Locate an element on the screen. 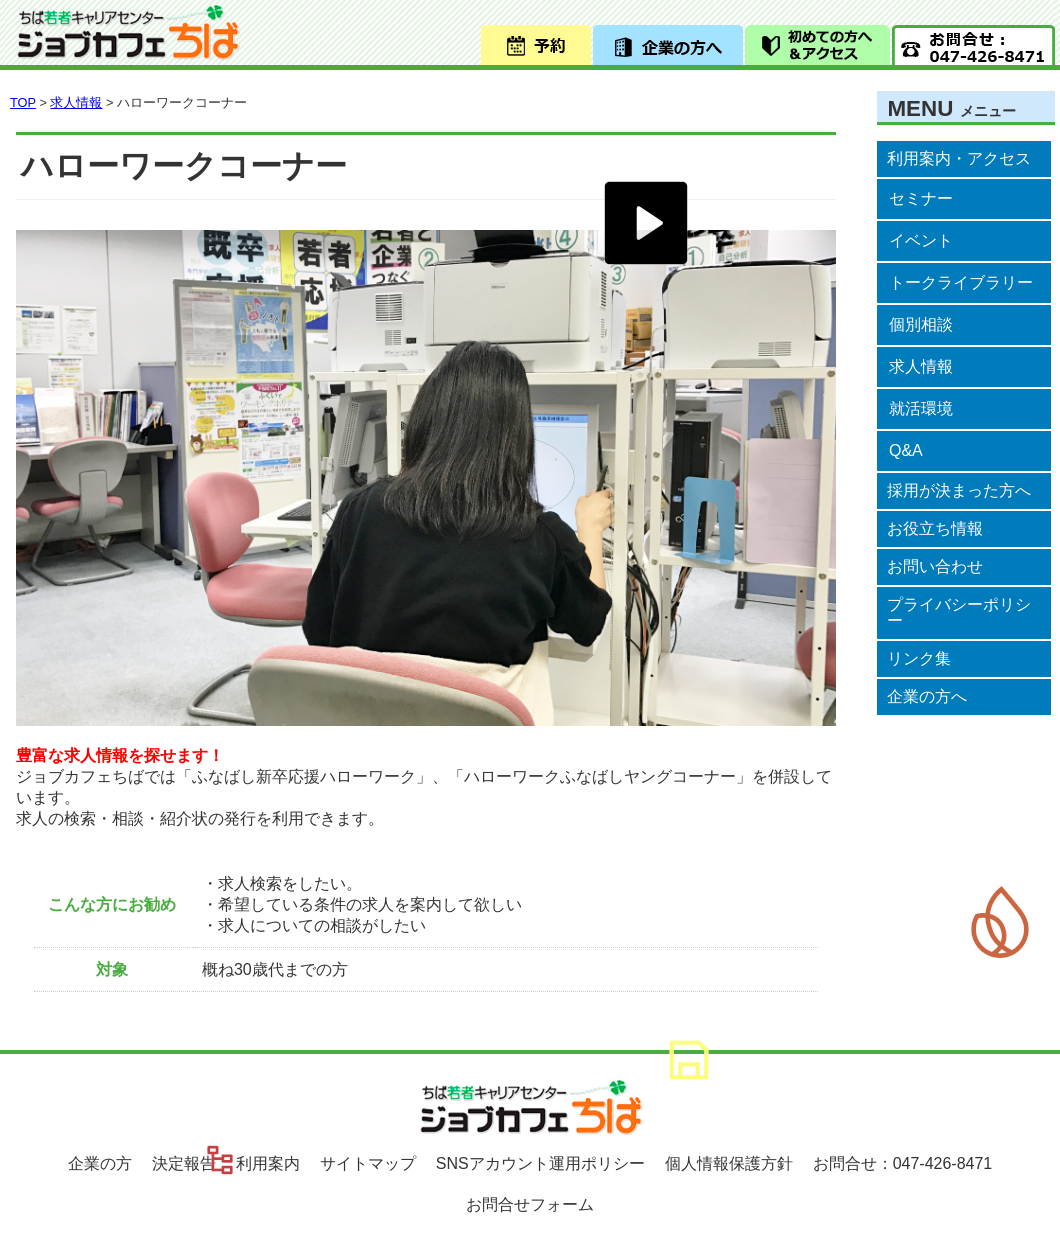 This screenshot has width=1060, height=1242. view hierarchical structure or organization chart is located at coordinates (220, 1160).